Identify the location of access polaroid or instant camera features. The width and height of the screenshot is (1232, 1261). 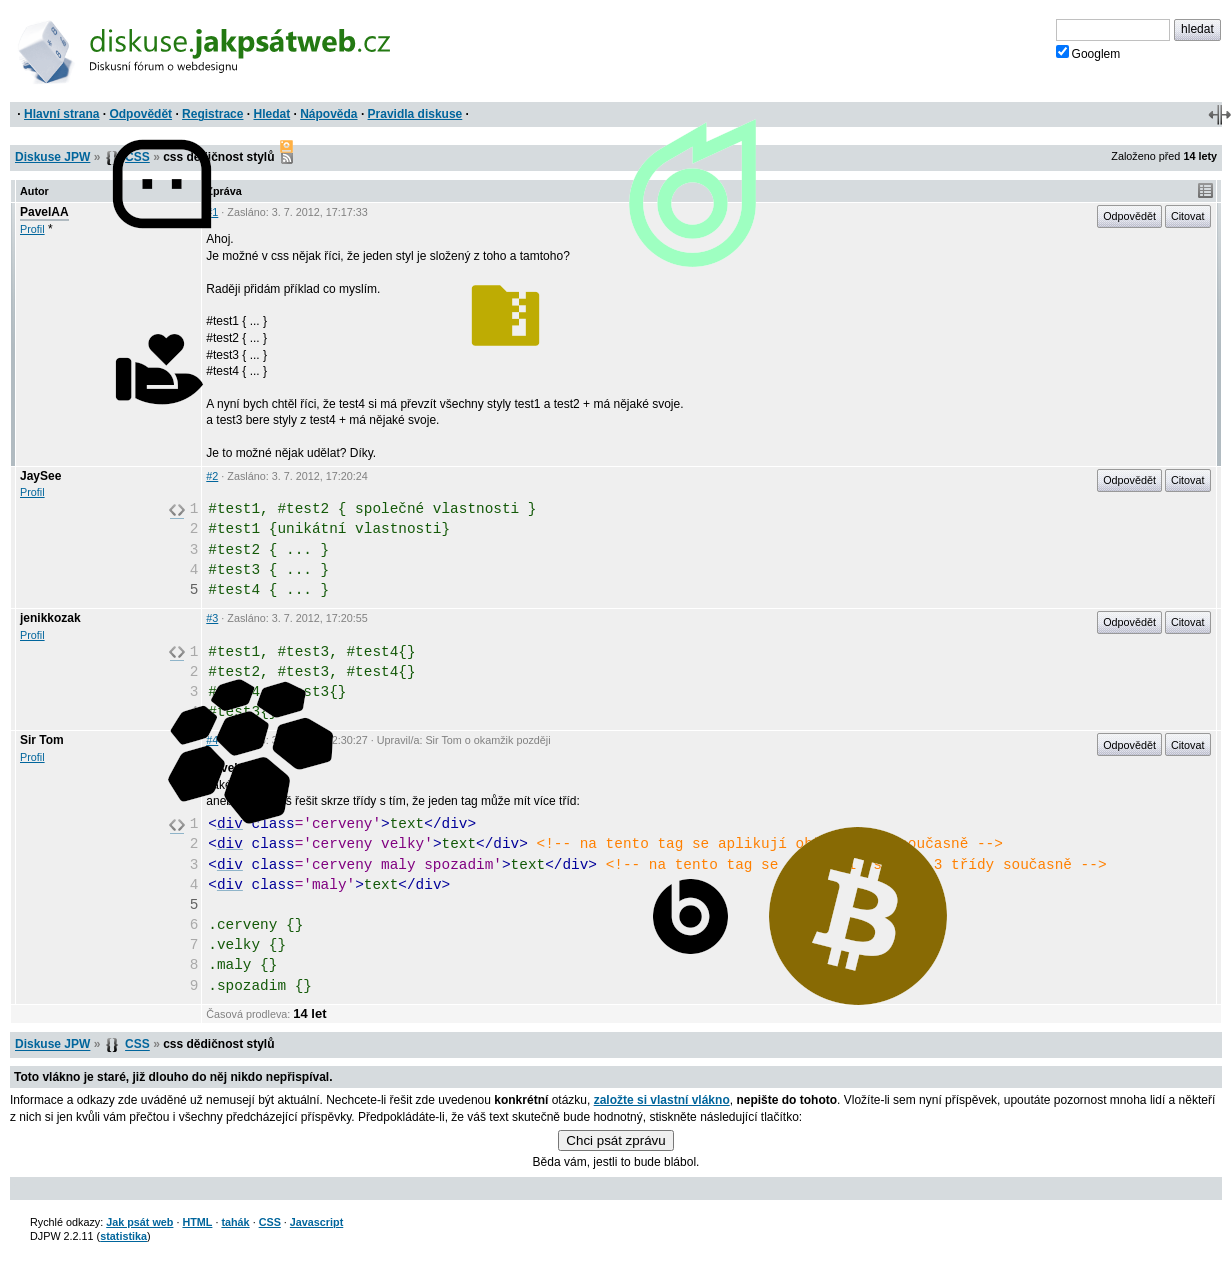
(286, 146).